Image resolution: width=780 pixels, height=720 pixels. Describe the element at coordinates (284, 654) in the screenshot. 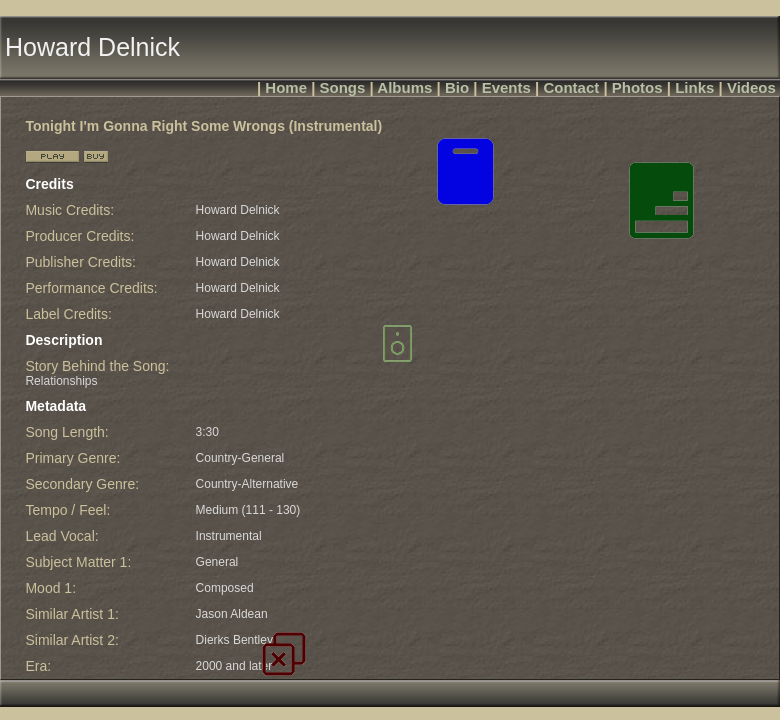

I see `close all open tabs or windows` at that location.